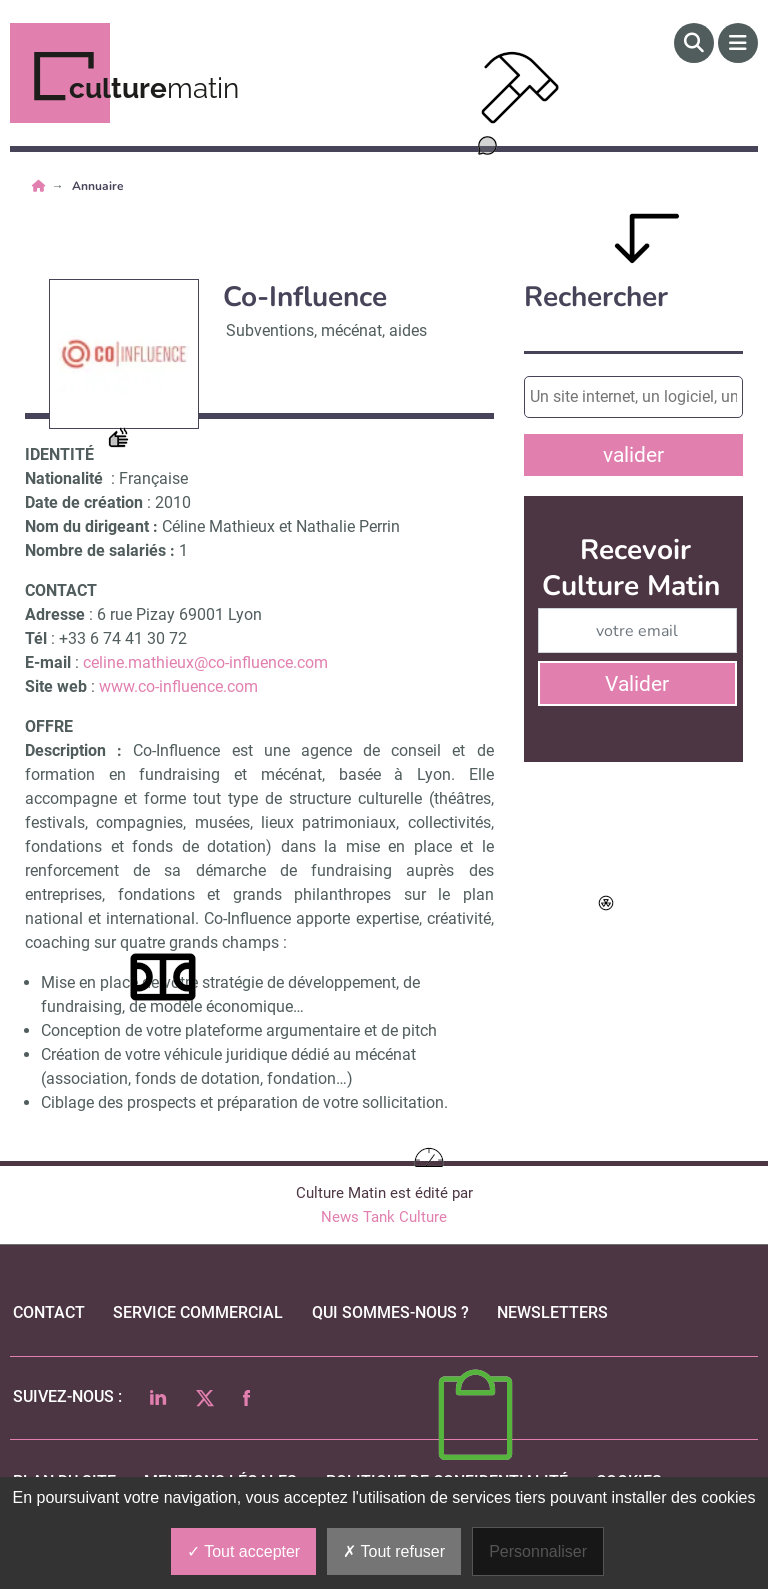 This screenshot has width=768, height=1589. What do you see at coordinates (516, 89) in the screenshot?
I see `access tools or settings` at bounding box center [516, 89].